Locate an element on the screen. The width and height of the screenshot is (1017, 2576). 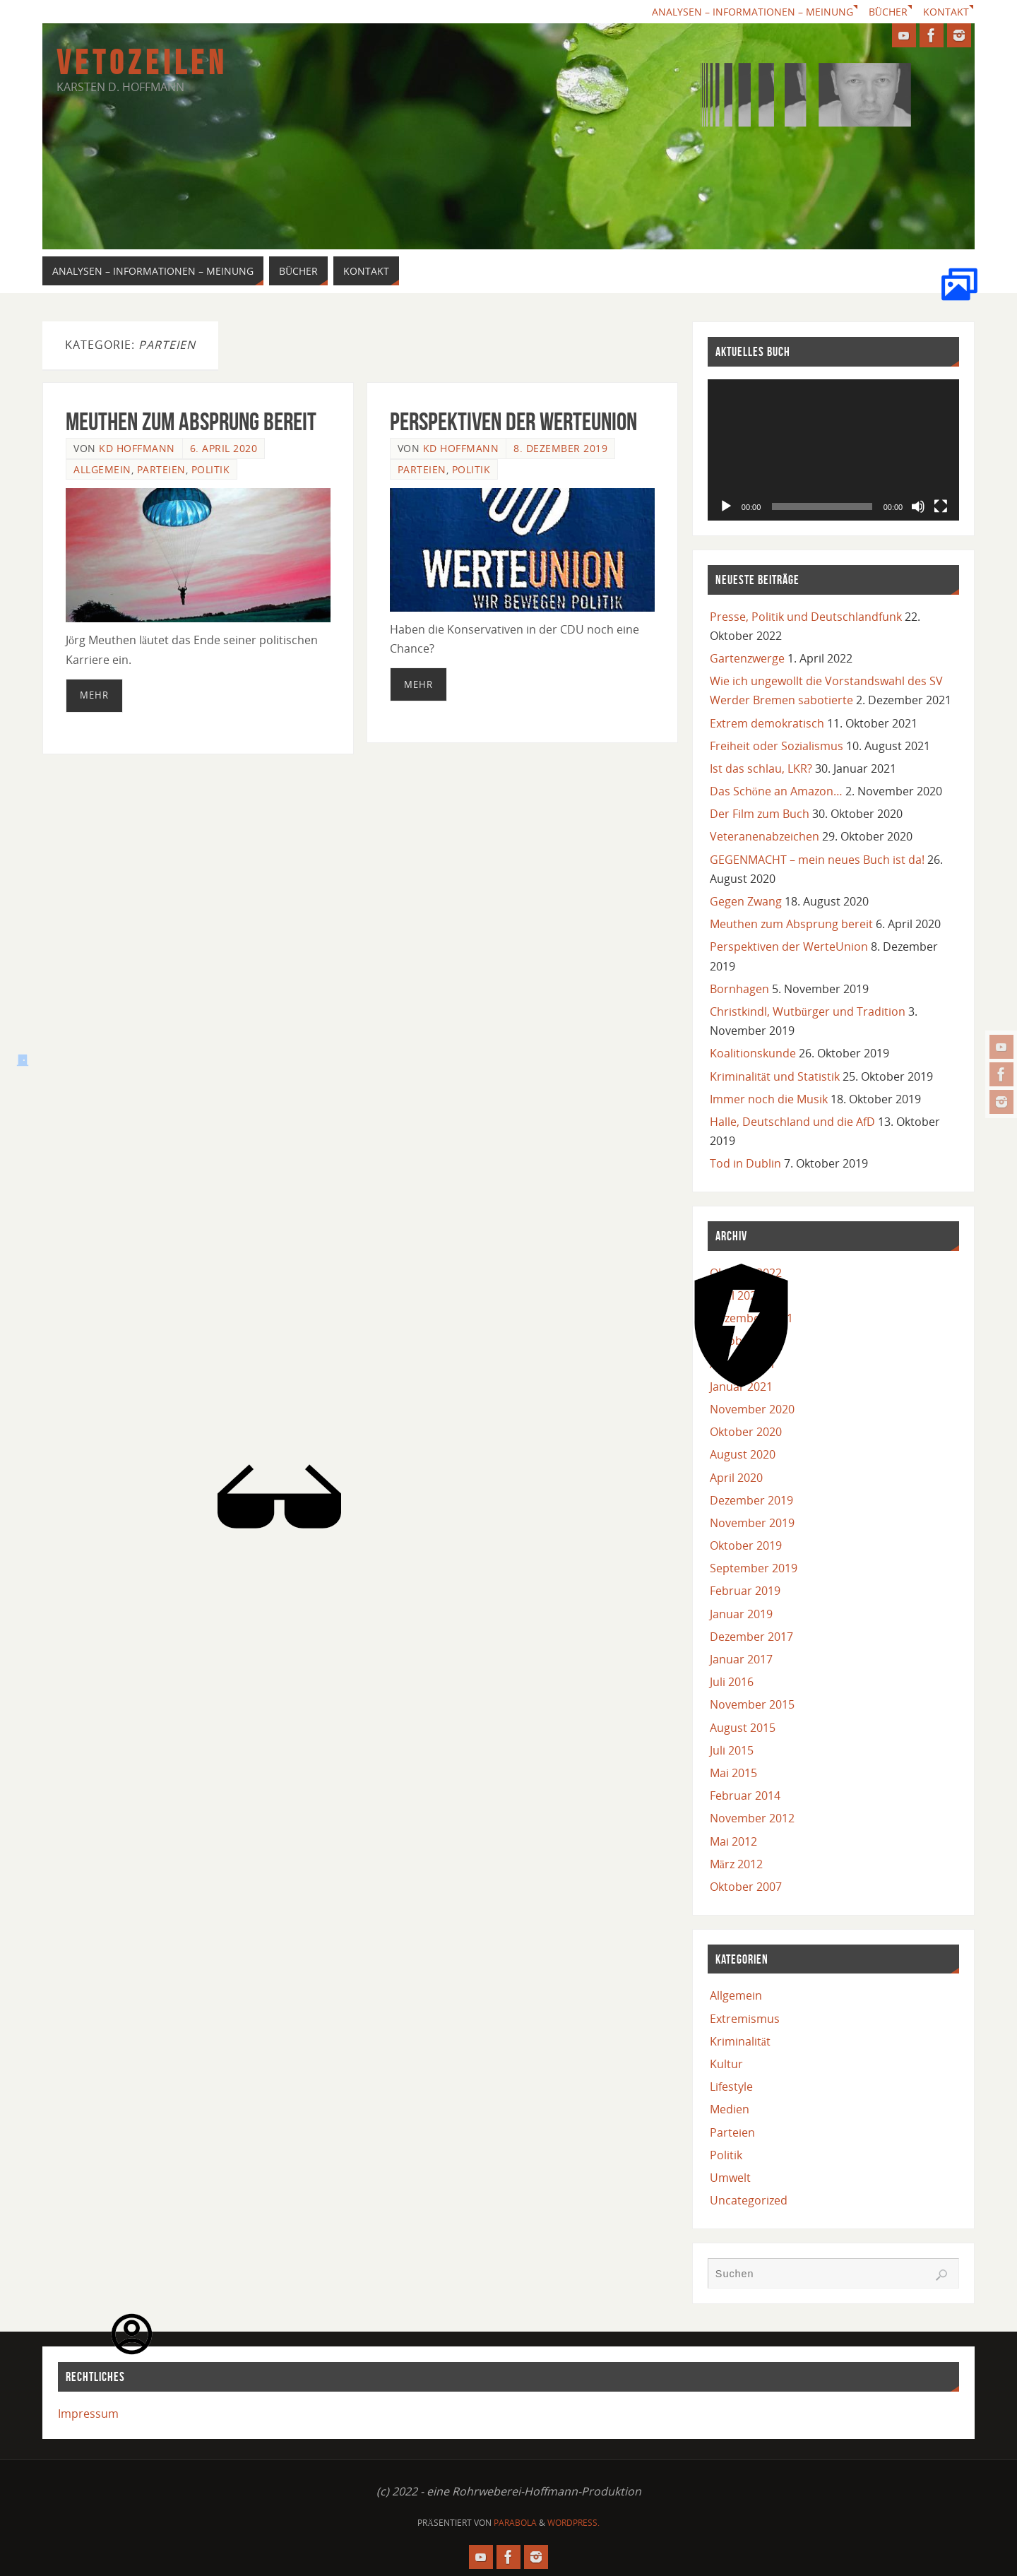
awesome lists logo is located at coordinates (279, 1496).